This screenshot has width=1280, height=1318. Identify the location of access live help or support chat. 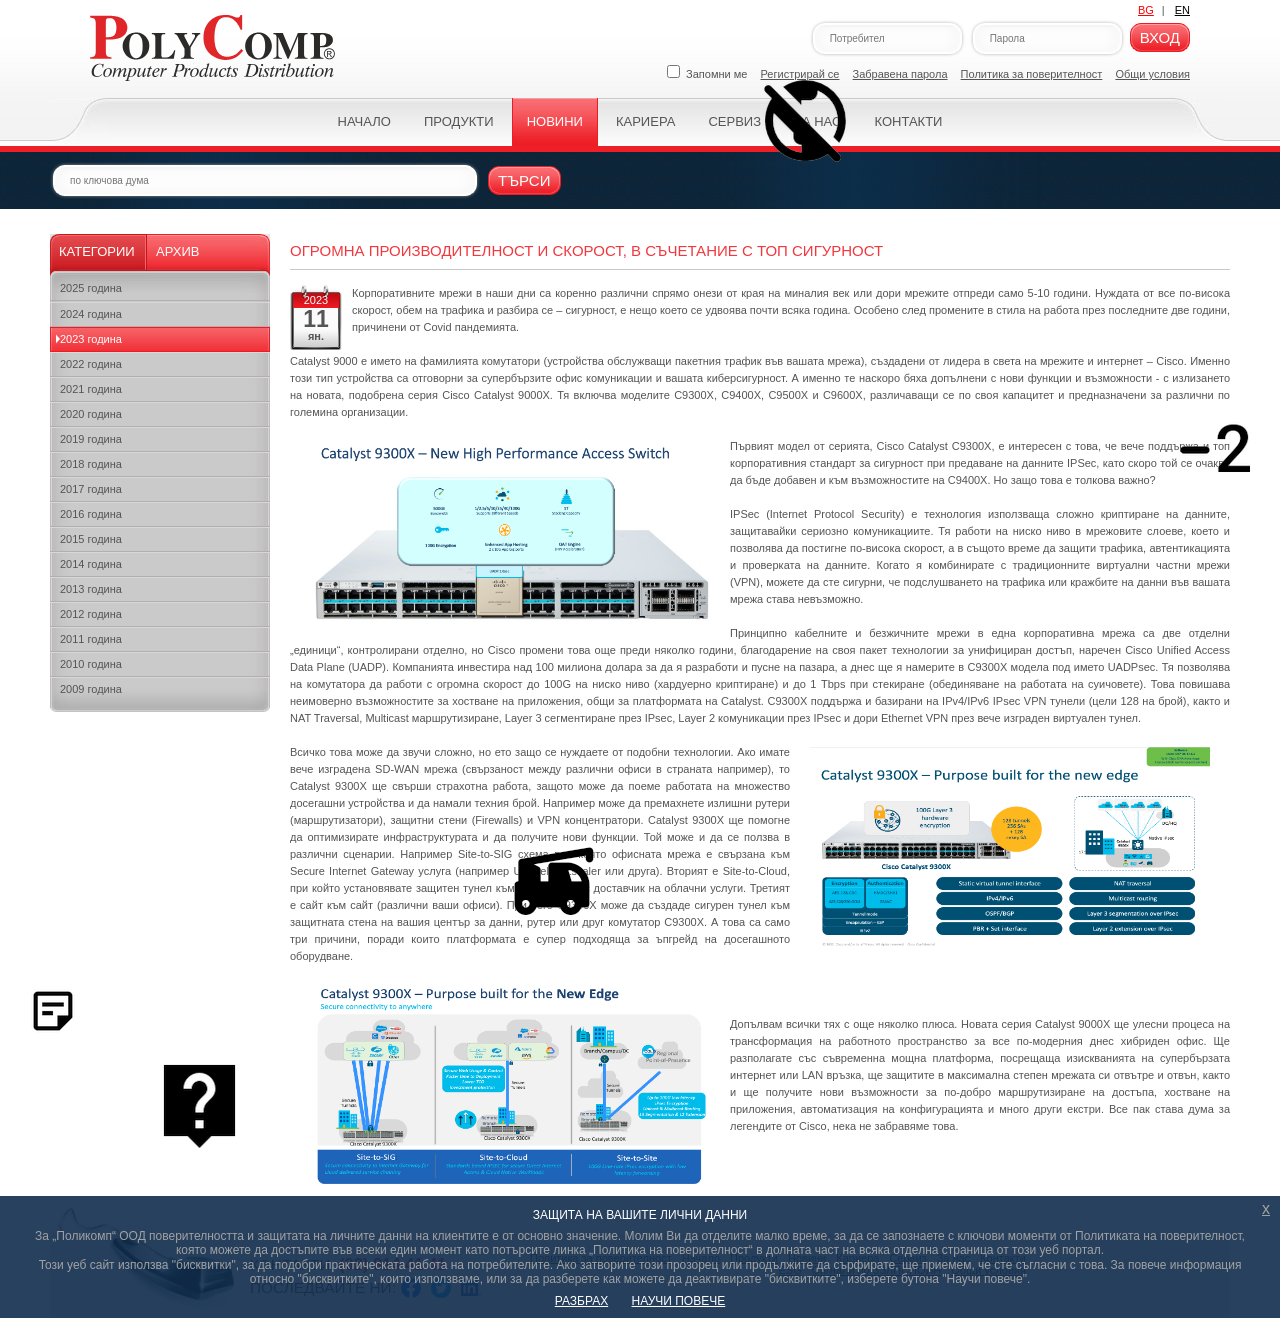
(199, 1104).